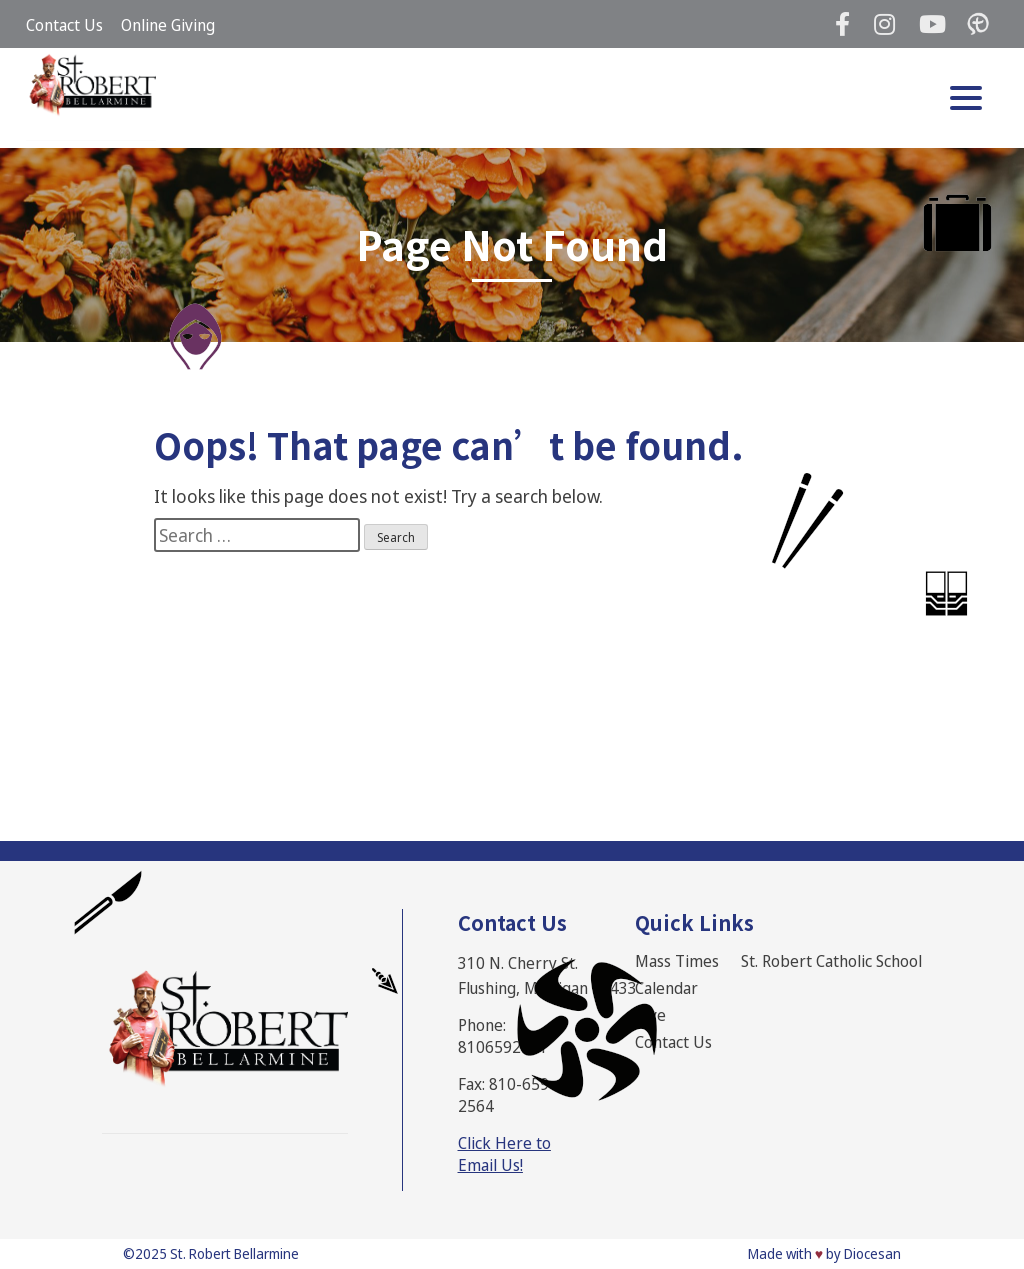 The height and width of the screenshot is (1269, 1024). I want to click on indicates a spinning or rotating action, so click(587, 1028).